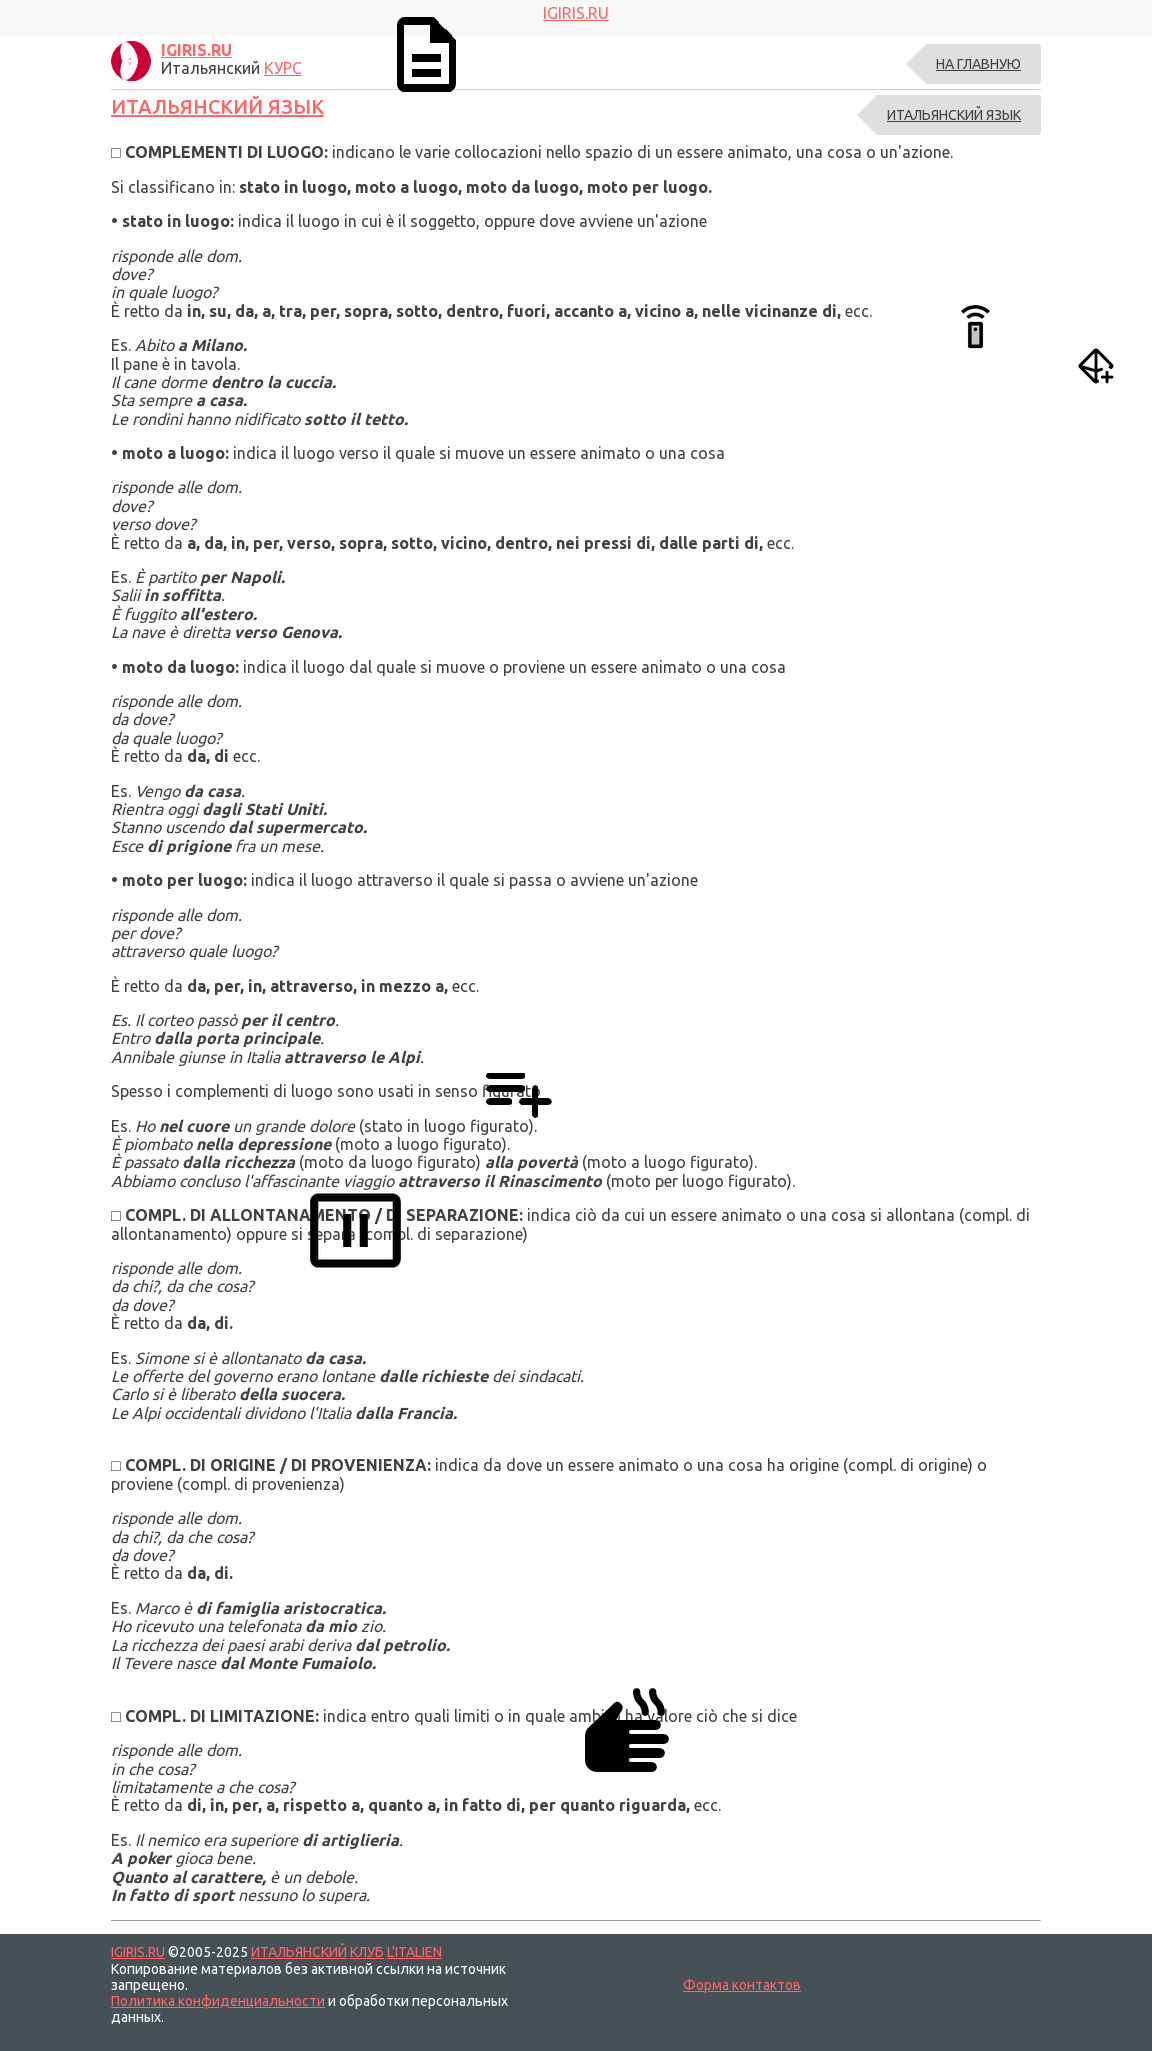  Describe the element at coordinates (975, 327) in the screenshot. I see `access remote control settings` at that location.